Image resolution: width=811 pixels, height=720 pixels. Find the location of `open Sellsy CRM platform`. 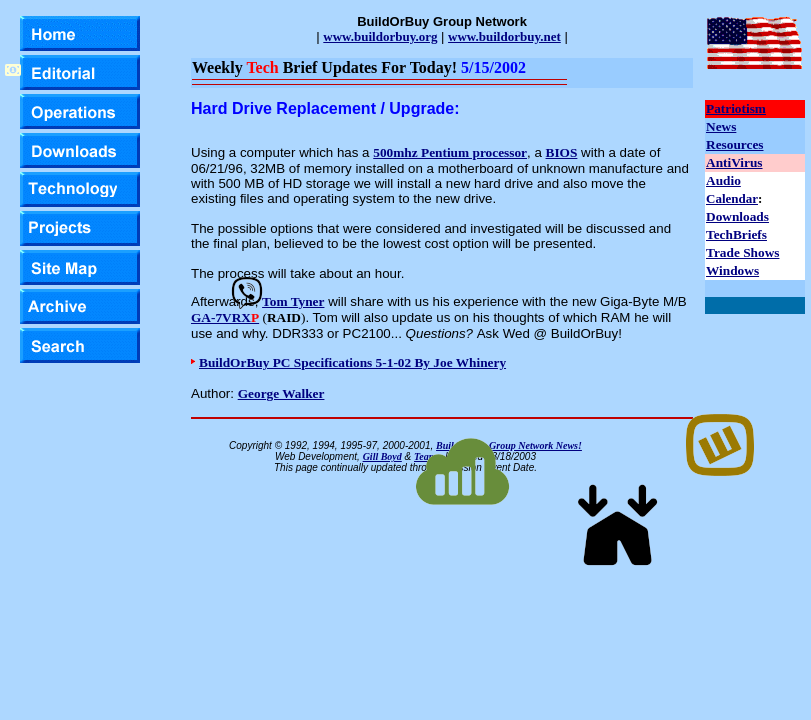

open Sellsy CRM platform is located at coordinates (462, 471).